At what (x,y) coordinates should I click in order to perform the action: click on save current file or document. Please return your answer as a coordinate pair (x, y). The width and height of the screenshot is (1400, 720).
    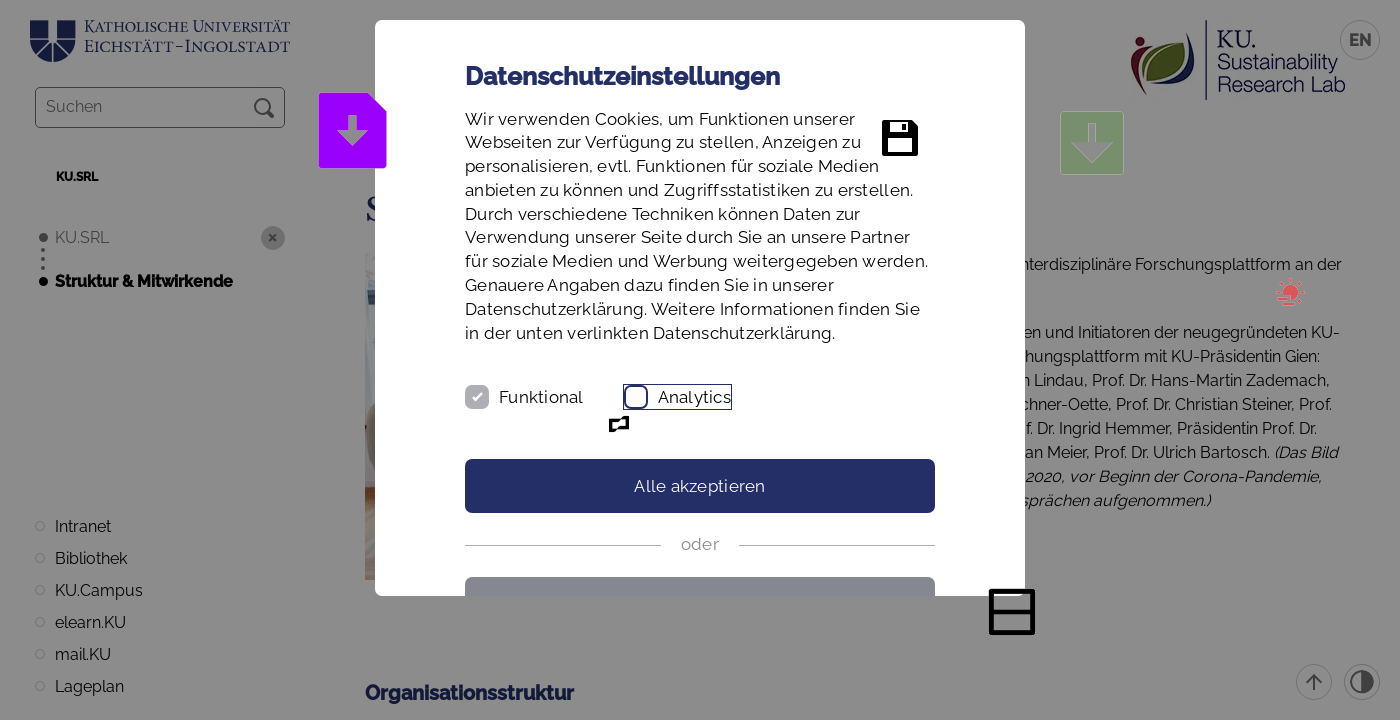
    Looking at the image, I should click on (900, 138).